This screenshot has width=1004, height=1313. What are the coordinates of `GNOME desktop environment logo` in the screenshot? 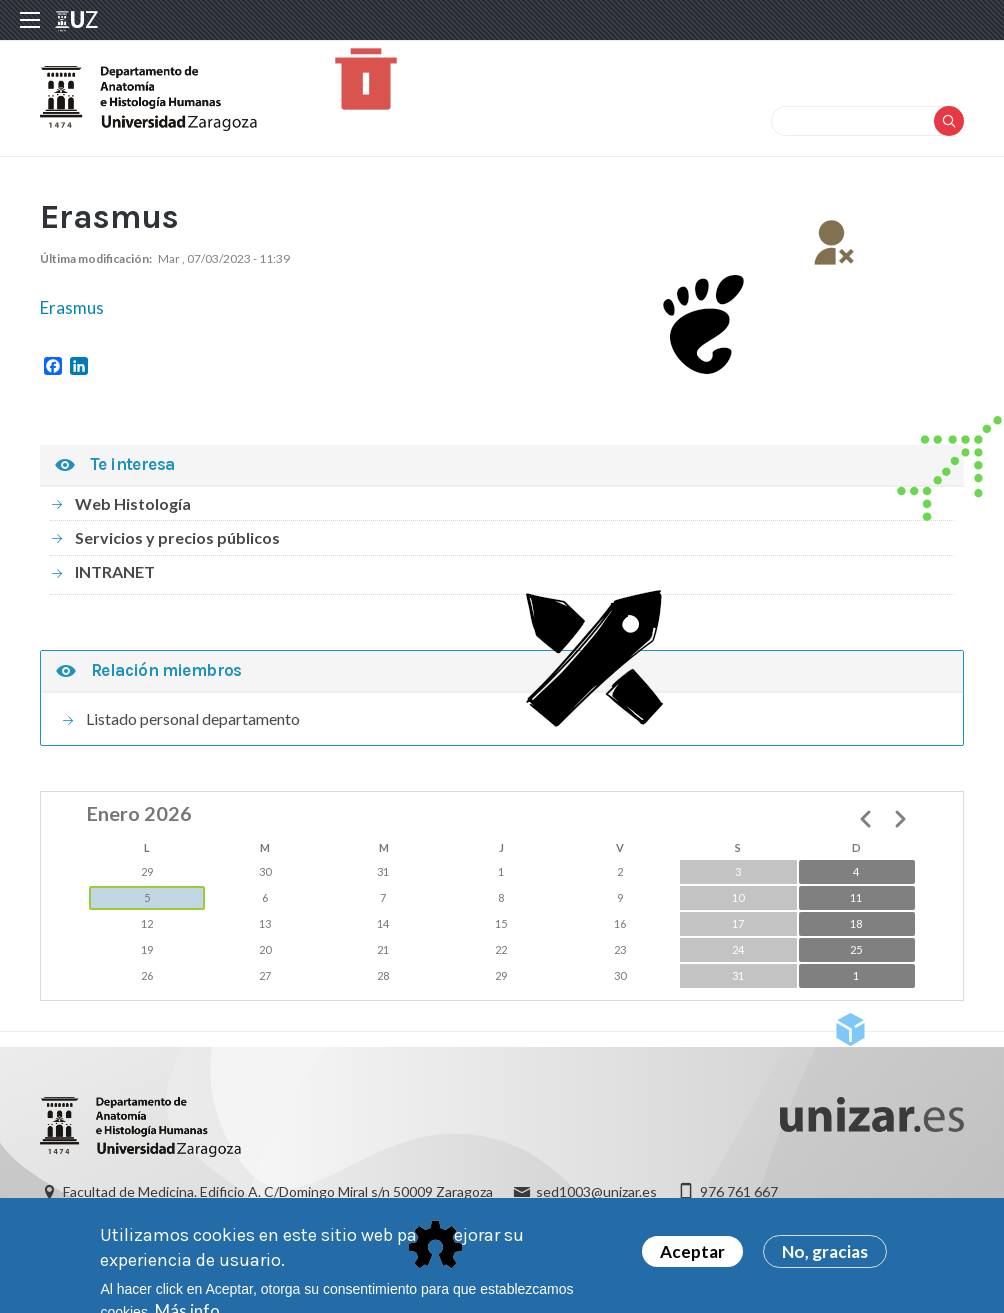 It's located at (703, 324).